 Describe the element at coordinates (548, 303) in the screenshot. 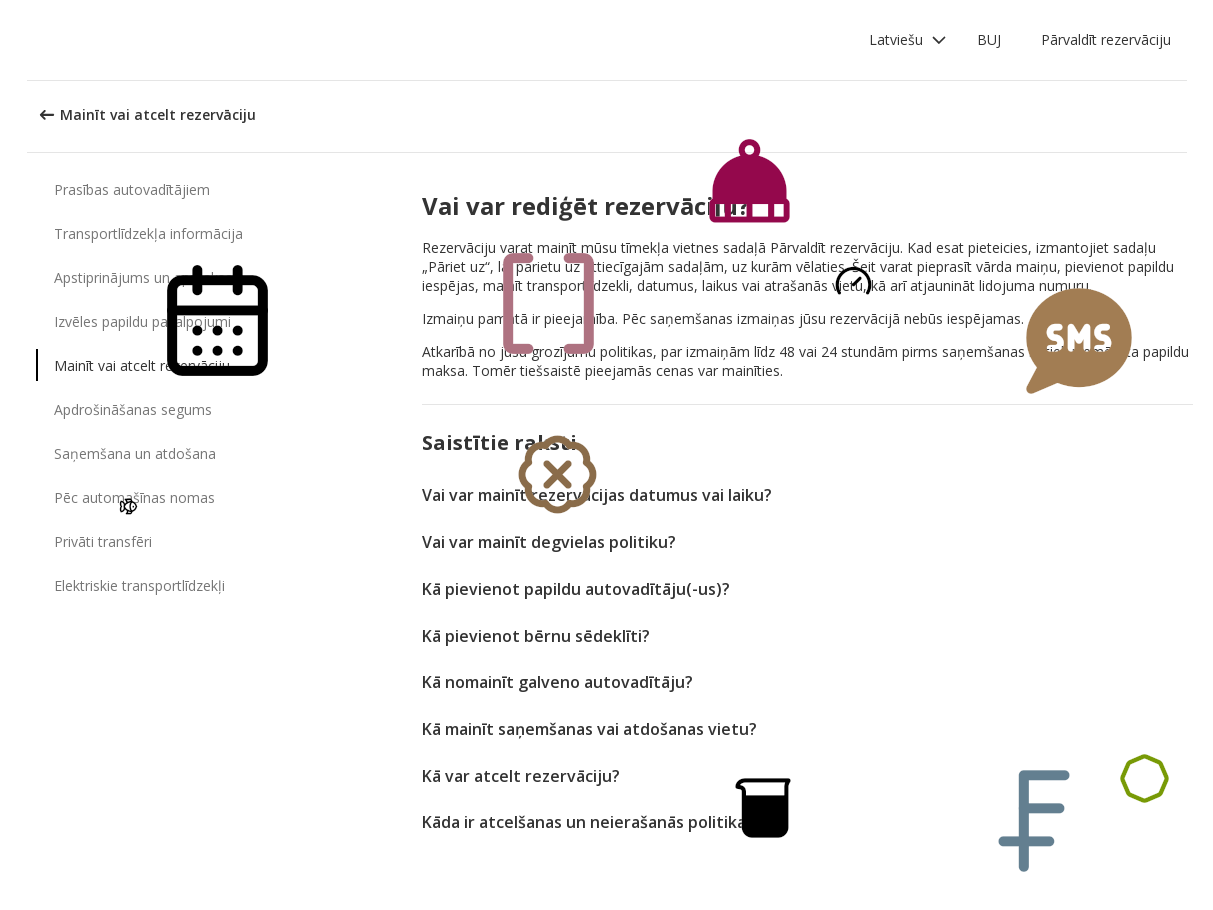

I see `insert or edit code brackets` at that location.